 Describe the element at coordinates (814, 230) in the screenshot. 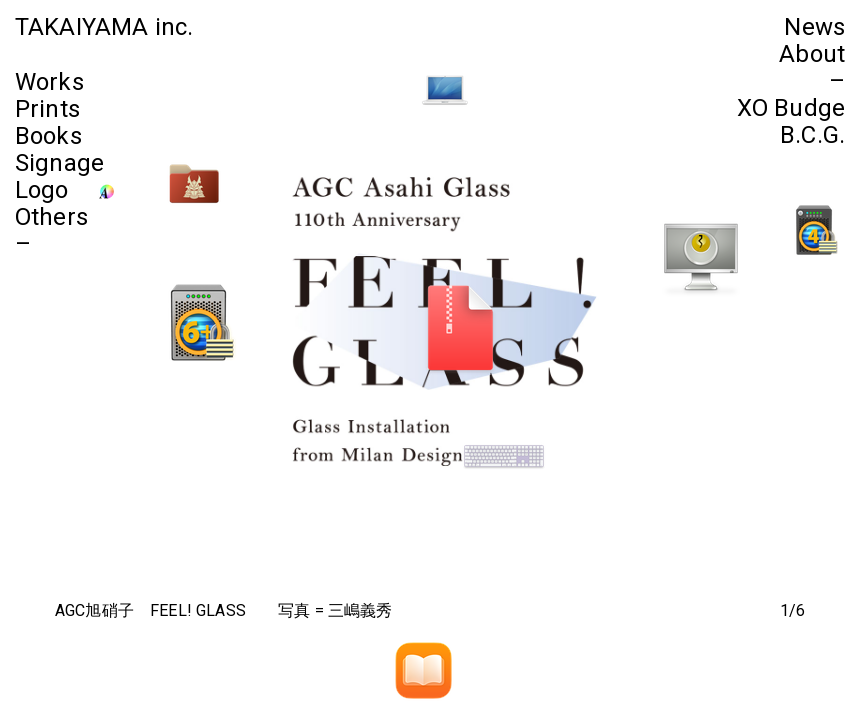

I see `locked RAID 4 storage array` at that location.